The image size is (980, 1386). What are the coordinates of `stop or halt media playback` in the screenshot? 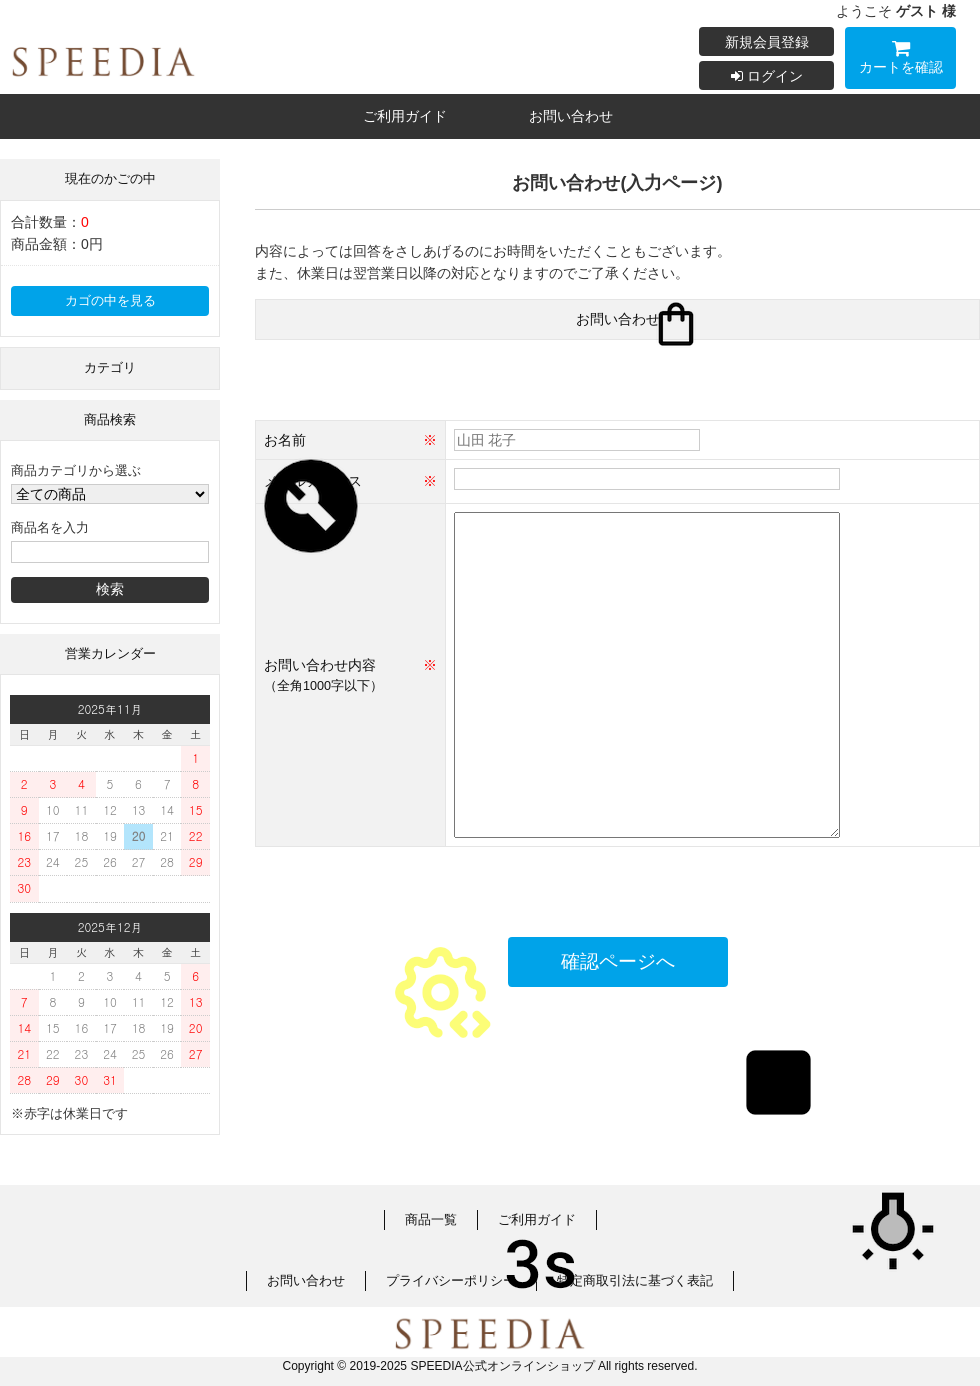 It's located at (778, 1082).